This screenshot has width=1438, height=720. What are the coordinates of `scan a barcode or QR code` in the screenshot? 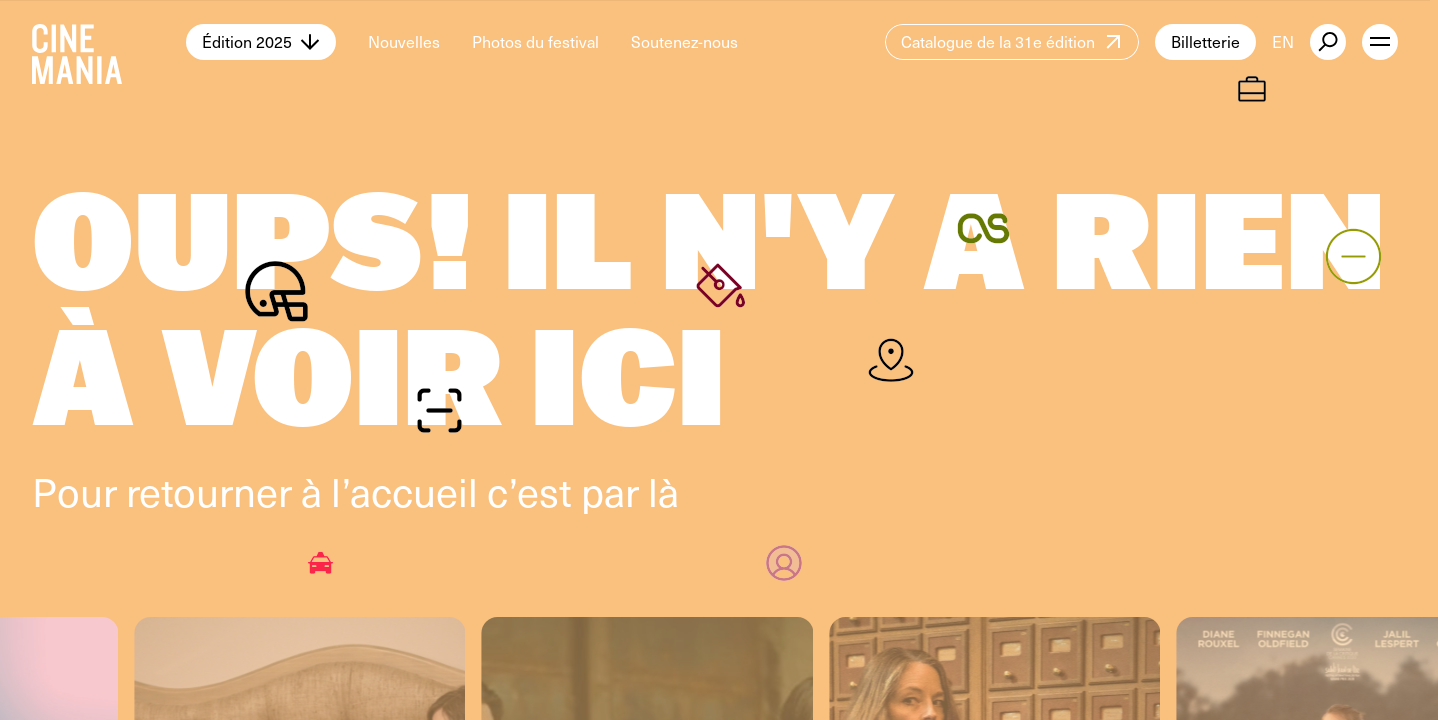 It's located at (439, 410).